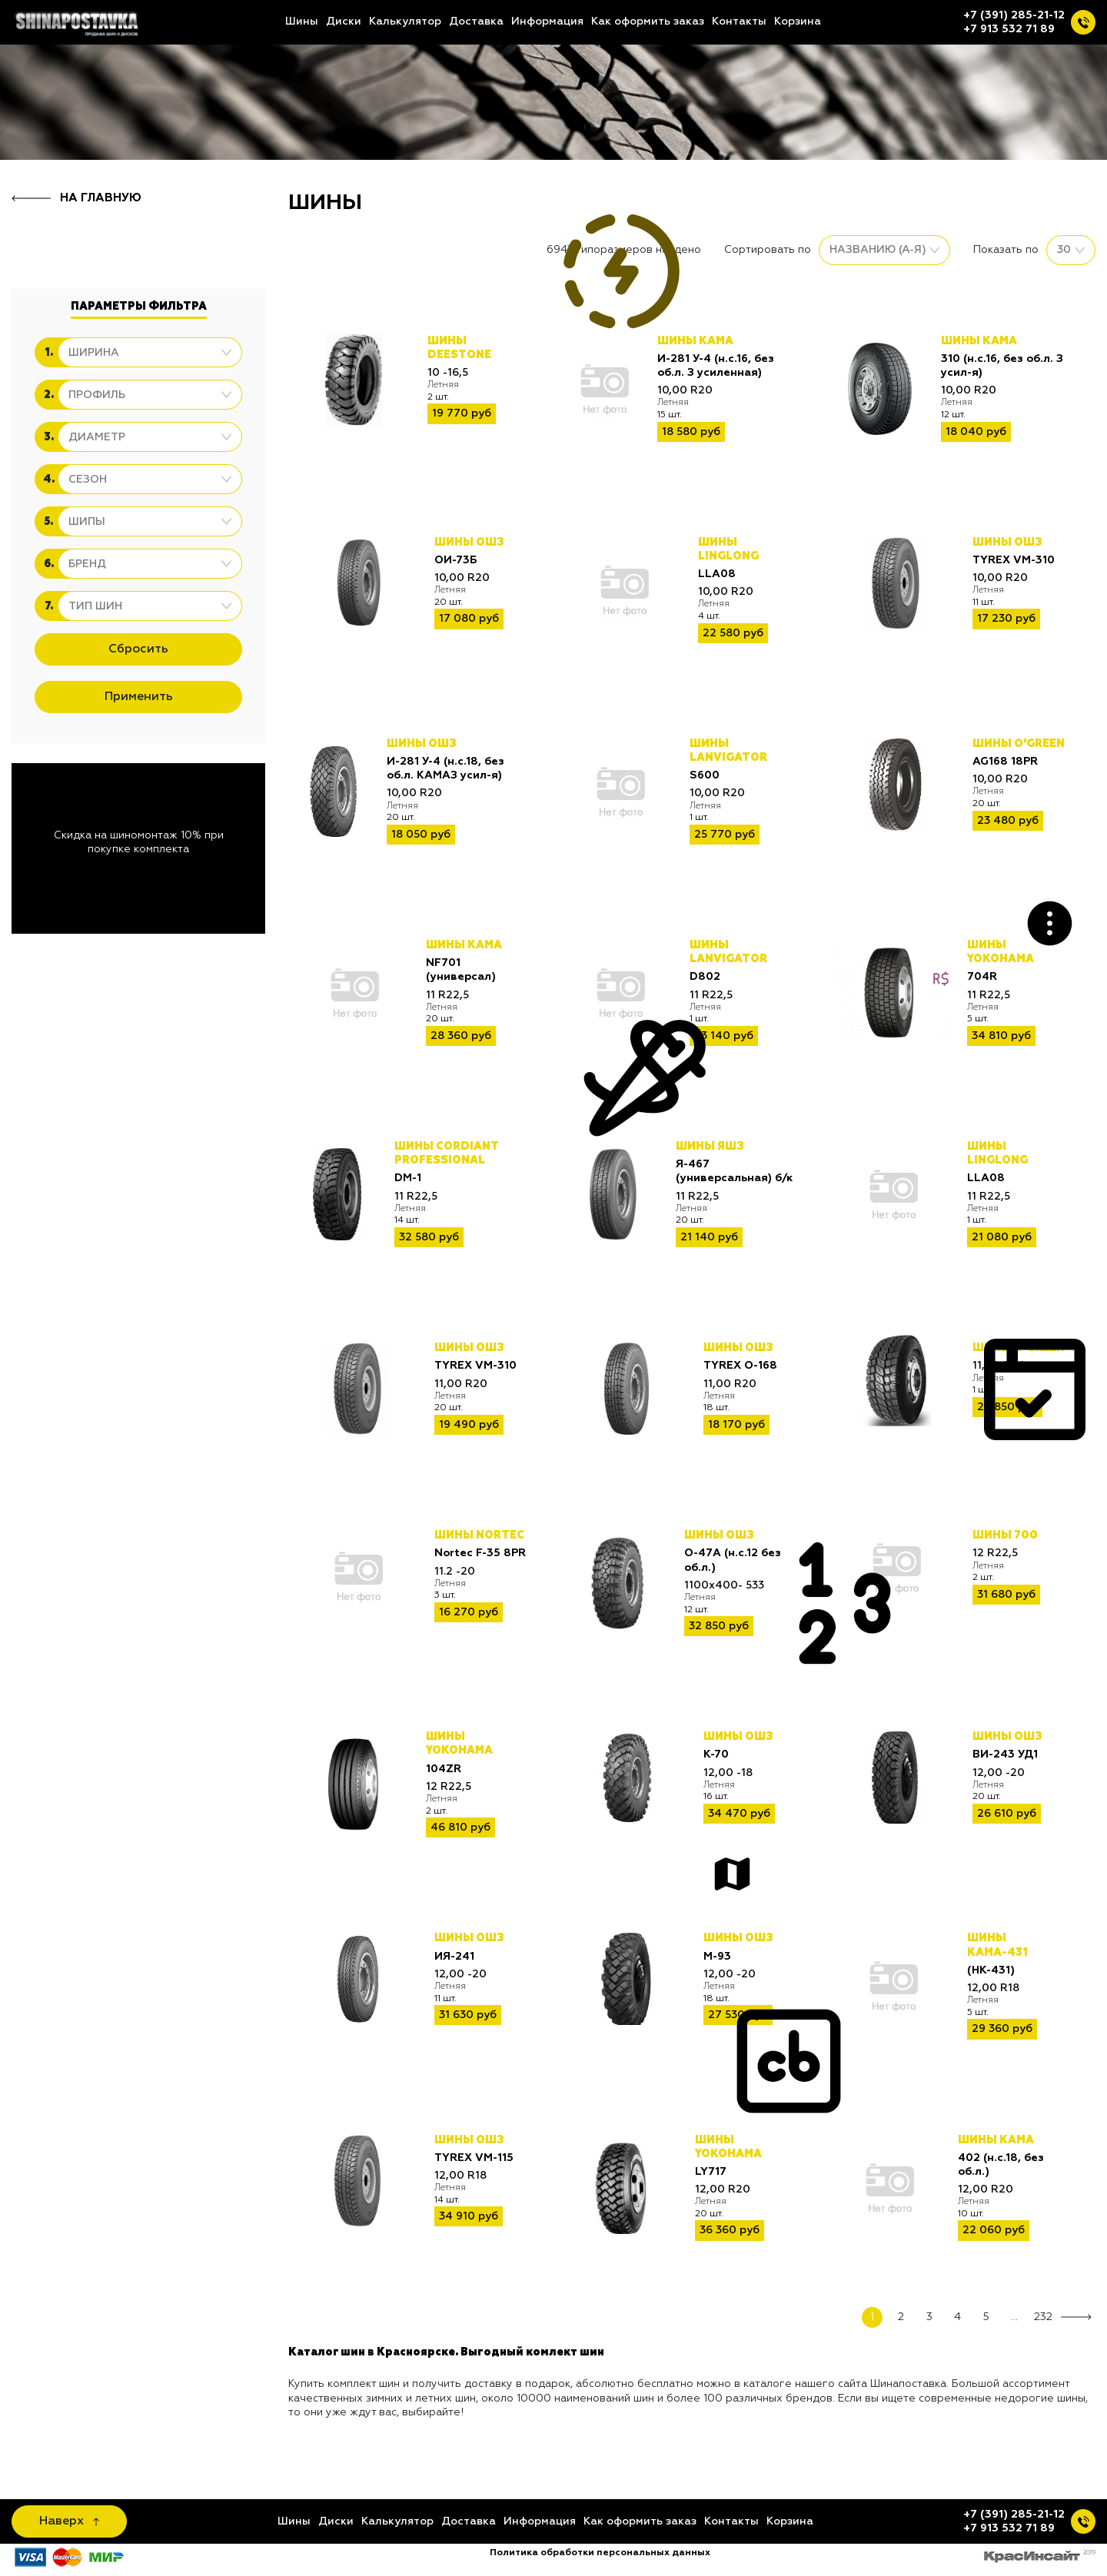 Image resolution: width=1107 pixels, height=2576 pixels. Describe the element at coordinates (647, 1077) in the screenshot. I see `access sewing or craft tools` at that location.